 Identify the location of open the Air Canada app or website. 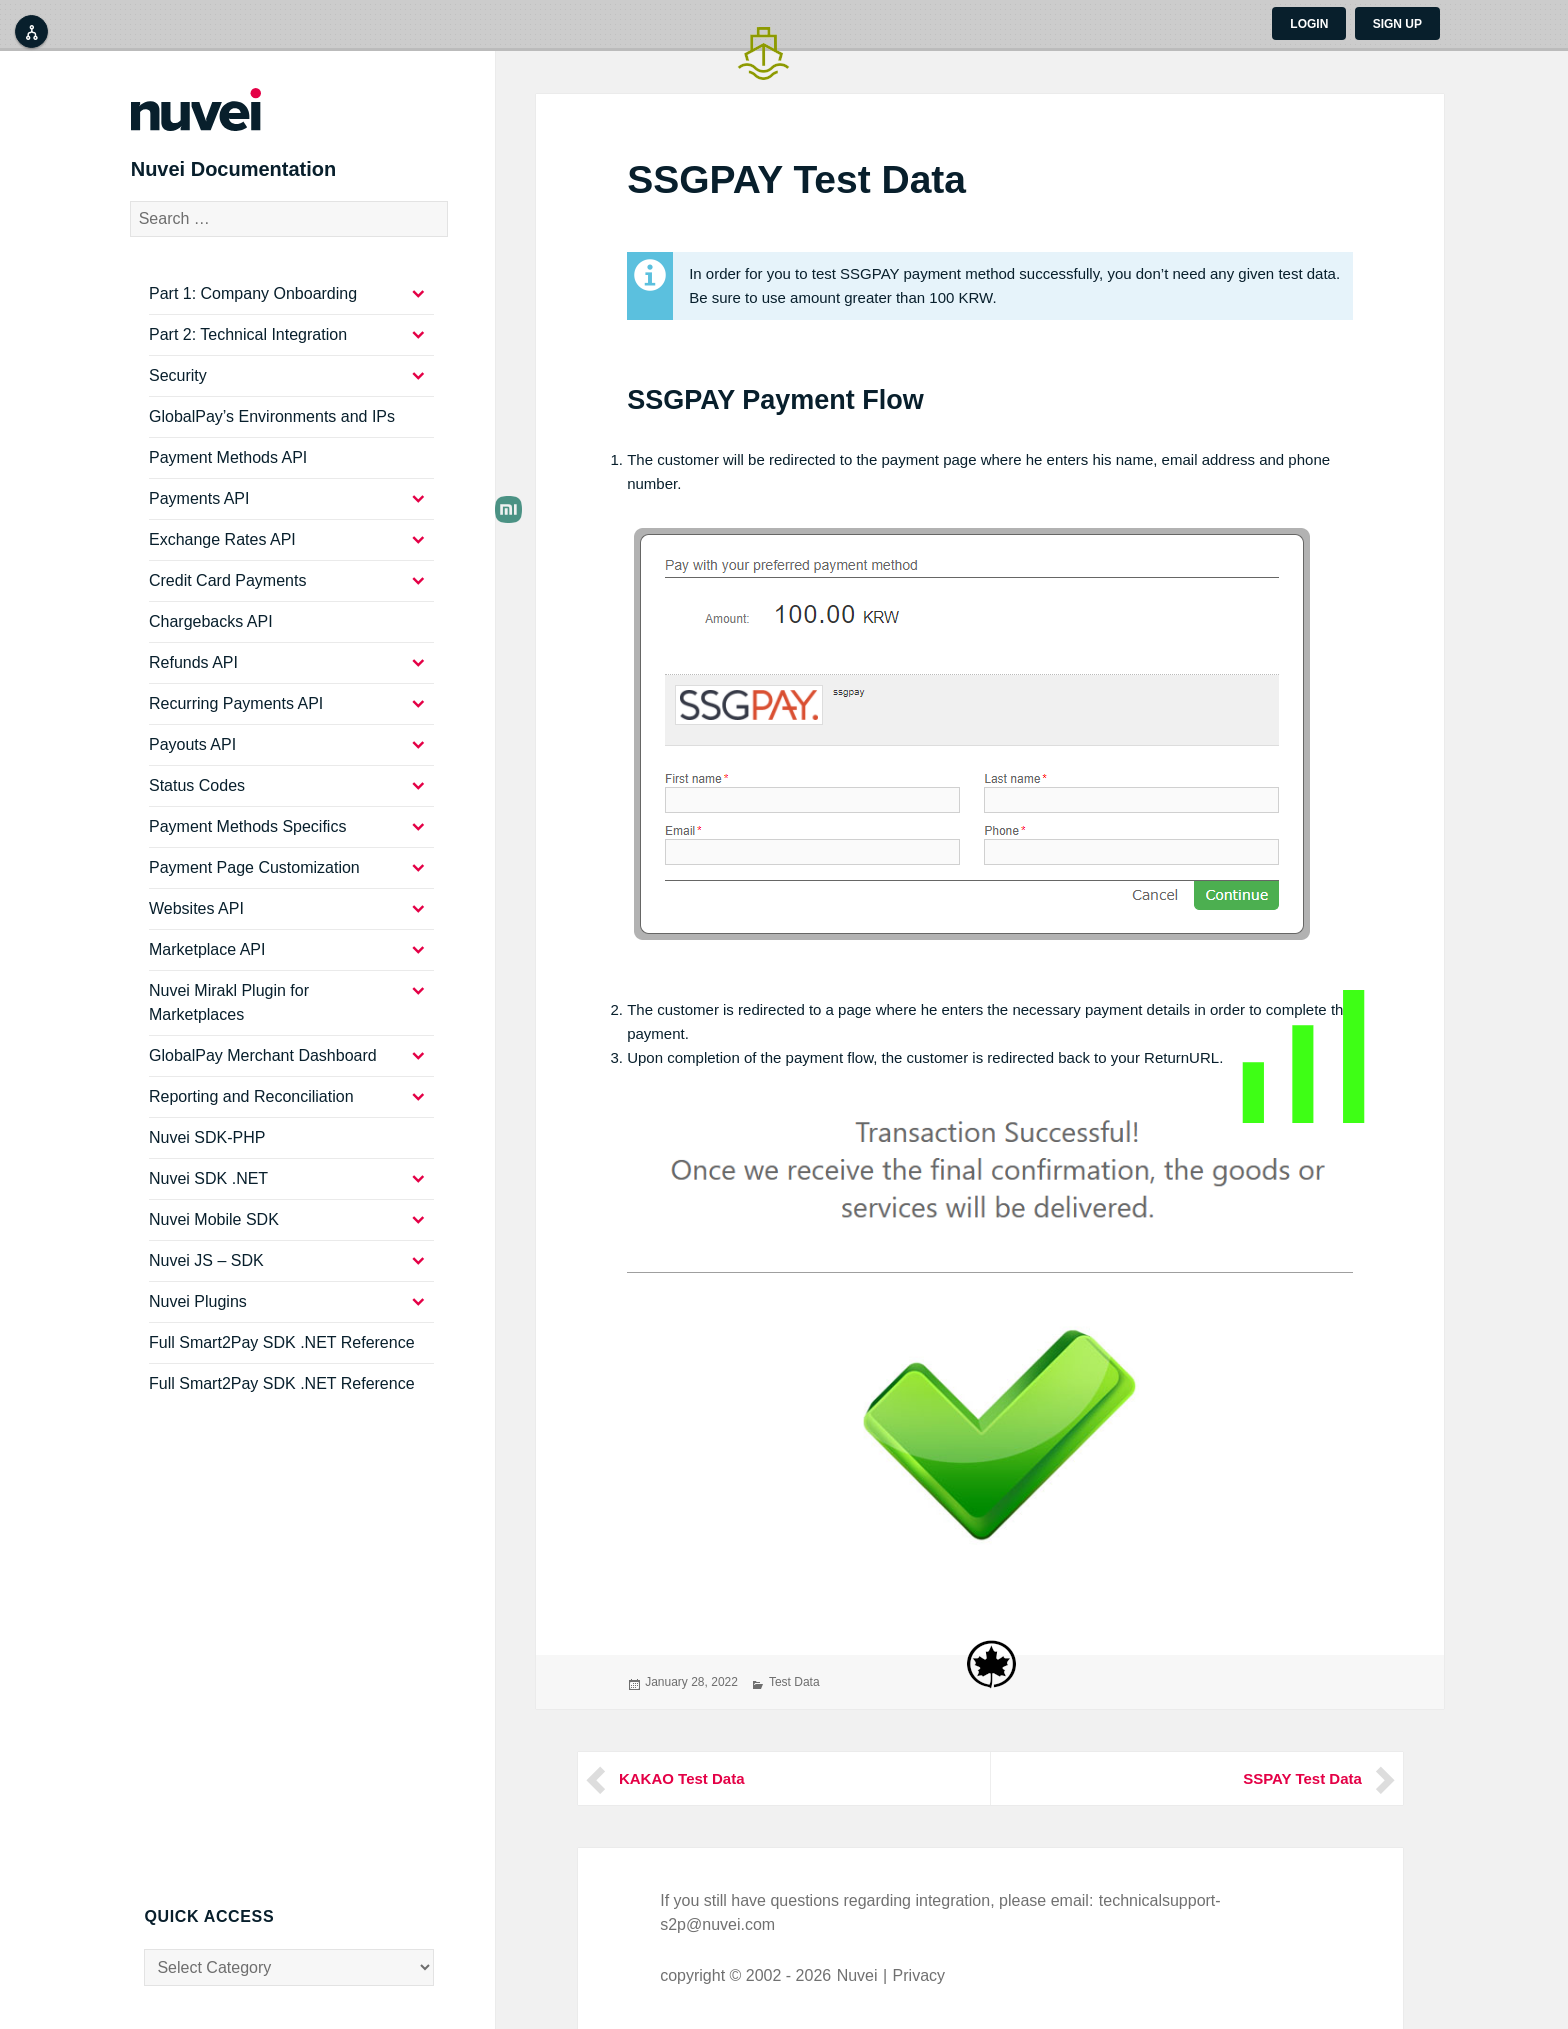
(991, 1664).